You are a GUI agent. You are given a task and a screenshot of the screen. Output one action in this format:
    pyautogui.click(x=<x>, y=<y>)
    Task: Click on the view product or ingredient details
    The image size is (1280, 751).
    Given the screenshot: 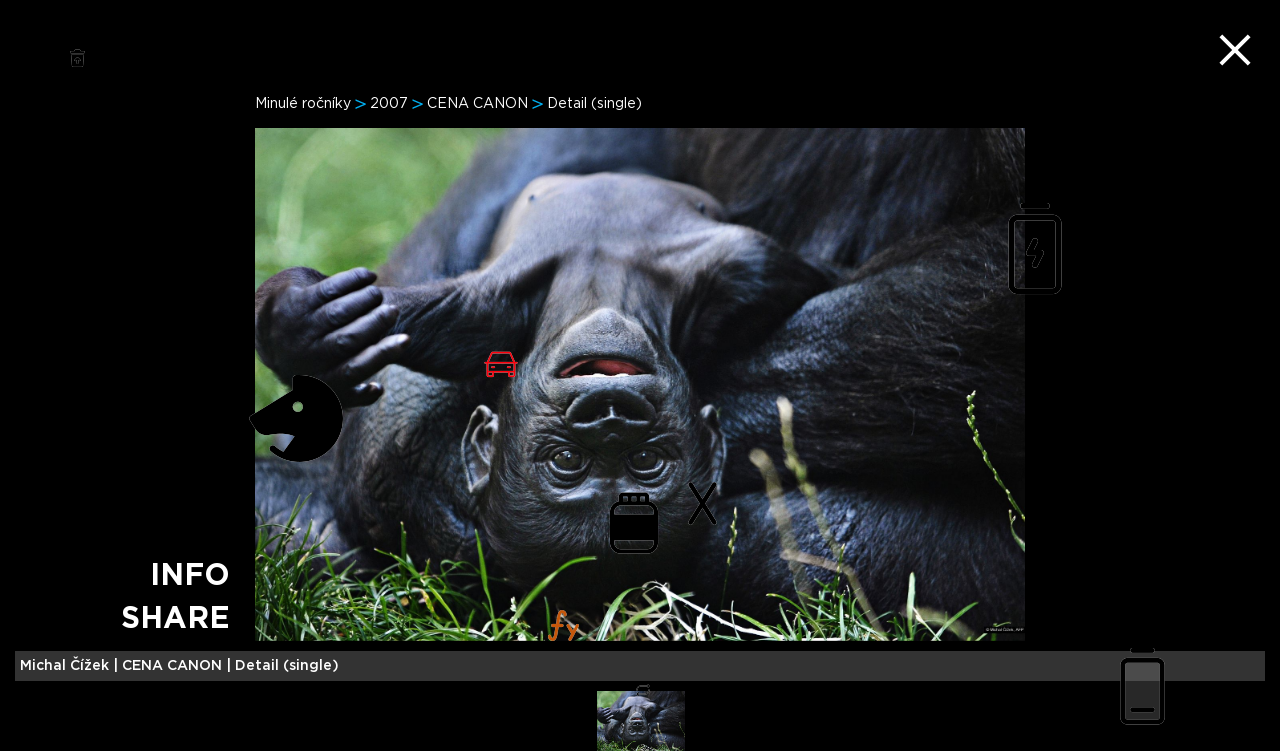 What is the action you would take?
    pyautogui.click(x=634, y=523)
    